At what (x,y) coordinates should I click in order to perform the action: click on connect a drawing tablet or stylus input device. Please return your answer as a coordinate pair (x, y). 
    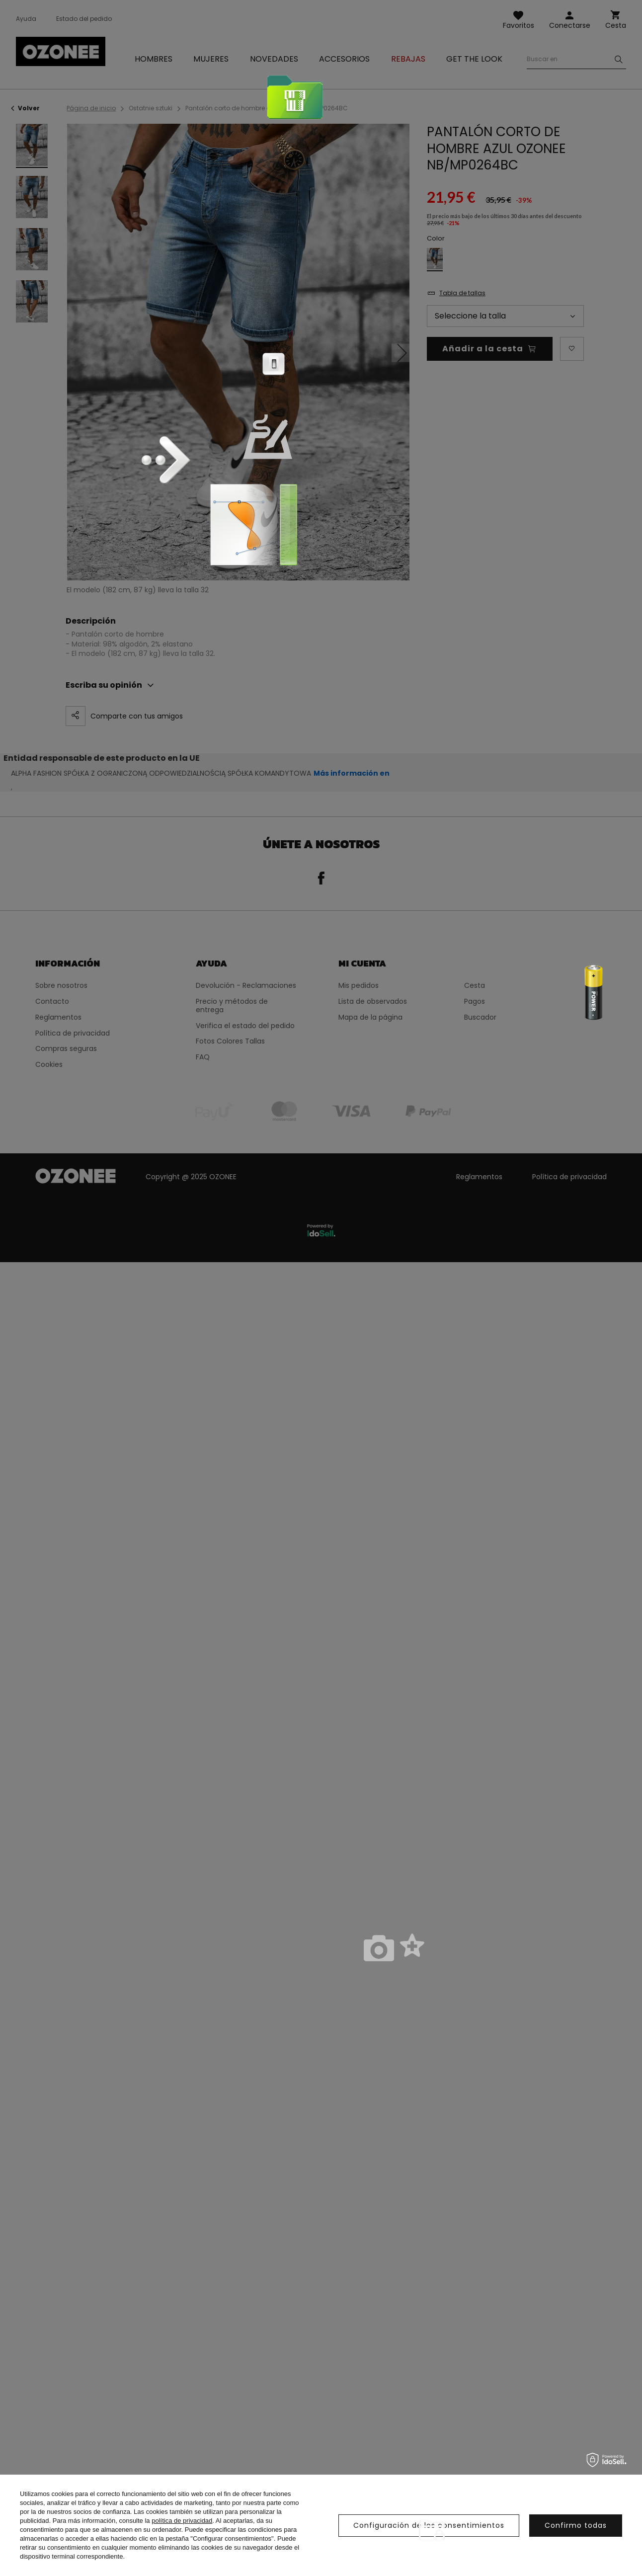
    Looking at the image, I should click on (267, 438).